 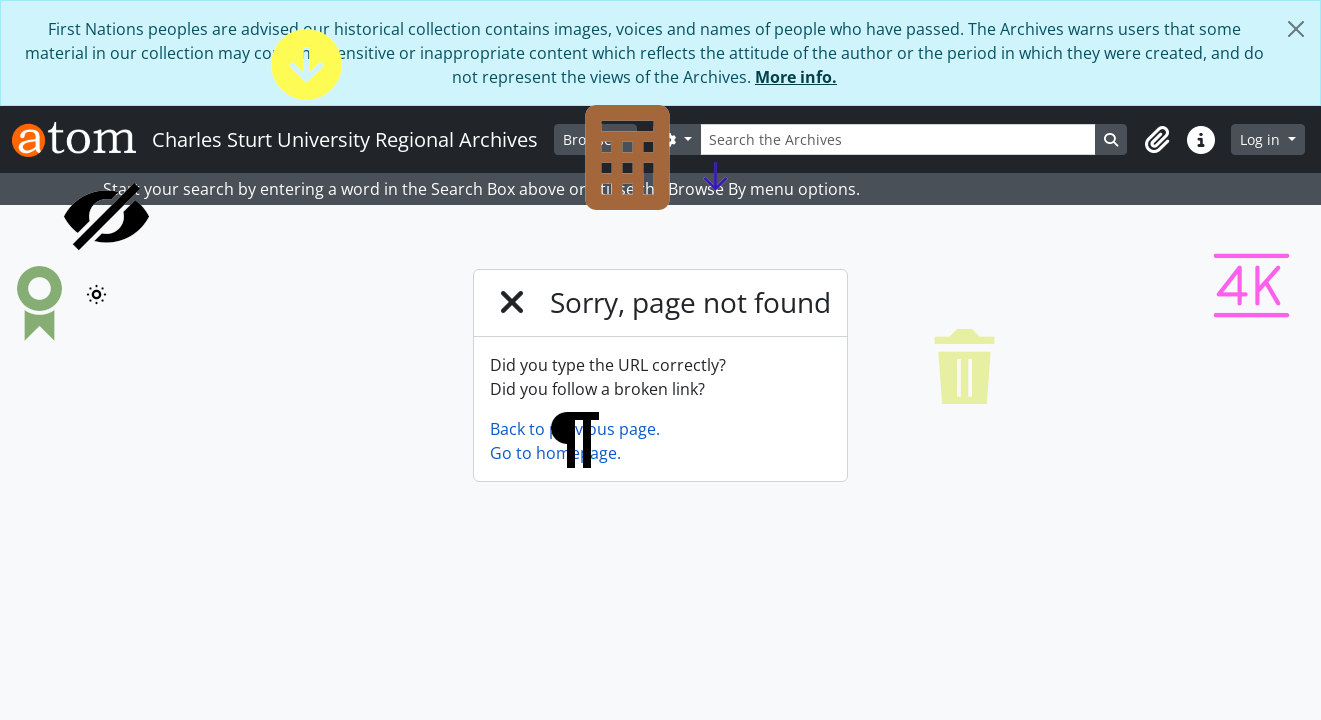 What do you see at coordinates (306, 64) in the screenshot?
I see `download a file or content` at bounding box center [306, 64].